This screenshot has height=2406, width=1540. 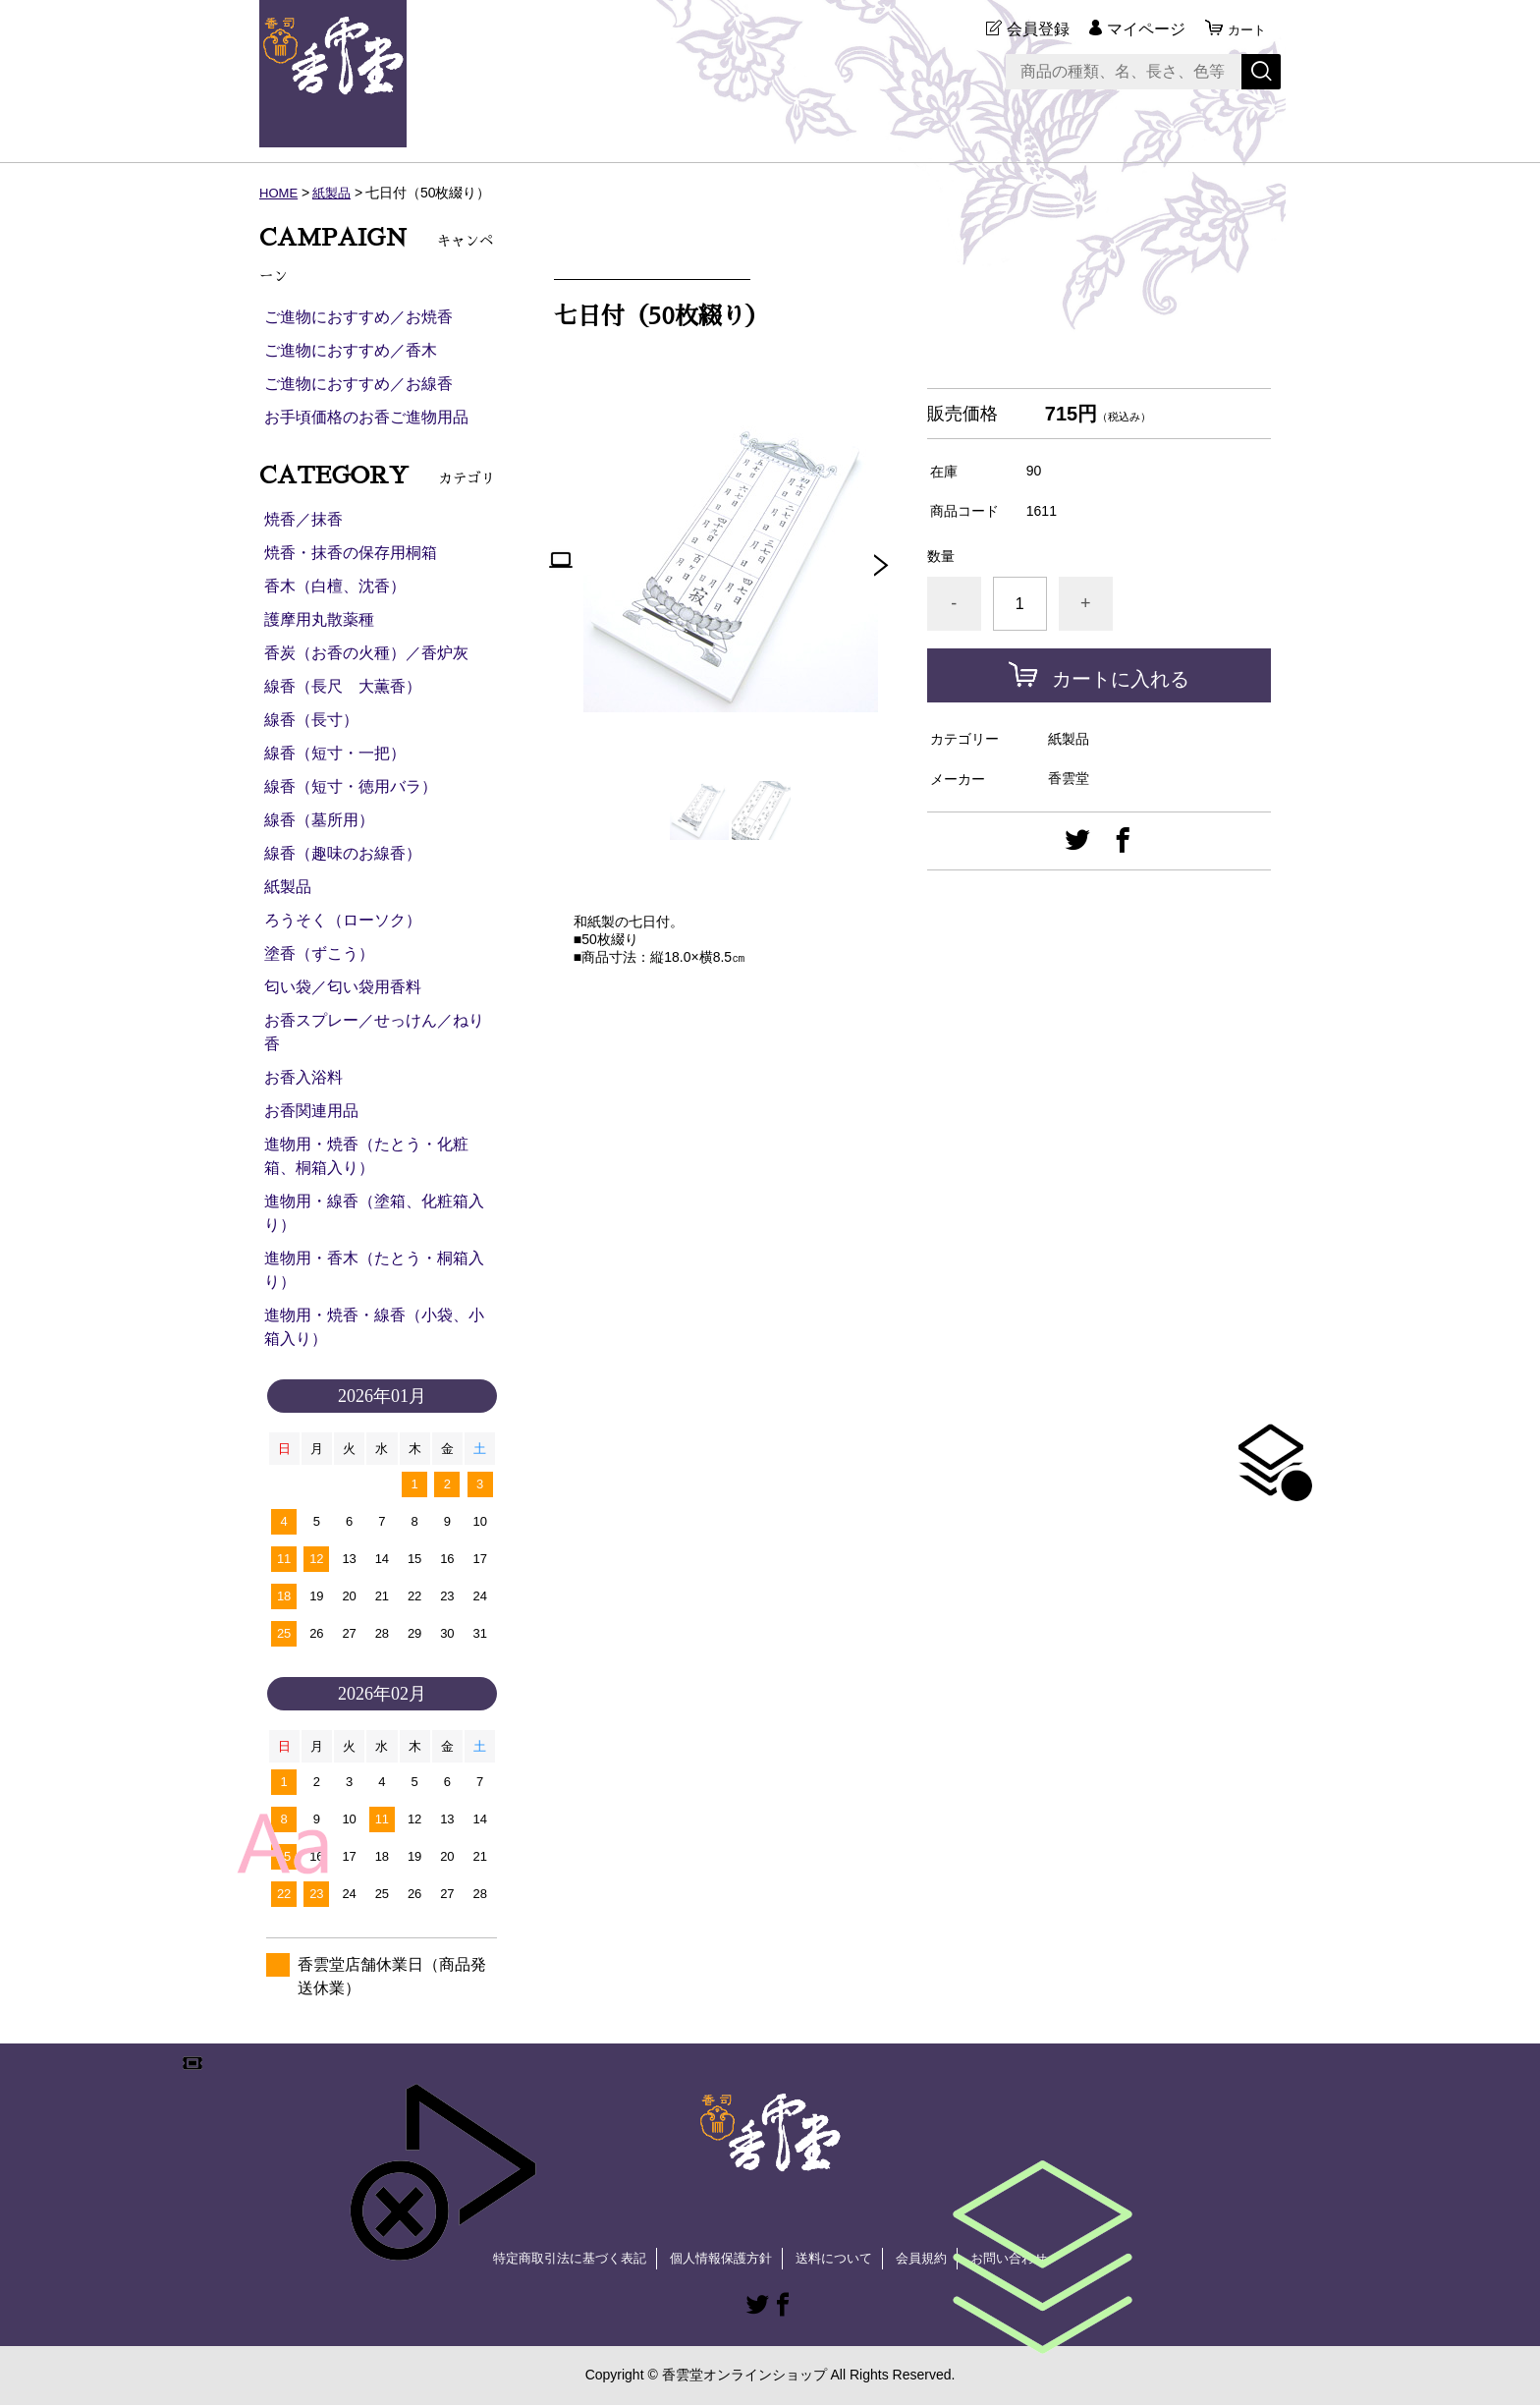 I want to click on layers with unread notification or update available, so click(x=1271, y=1460).